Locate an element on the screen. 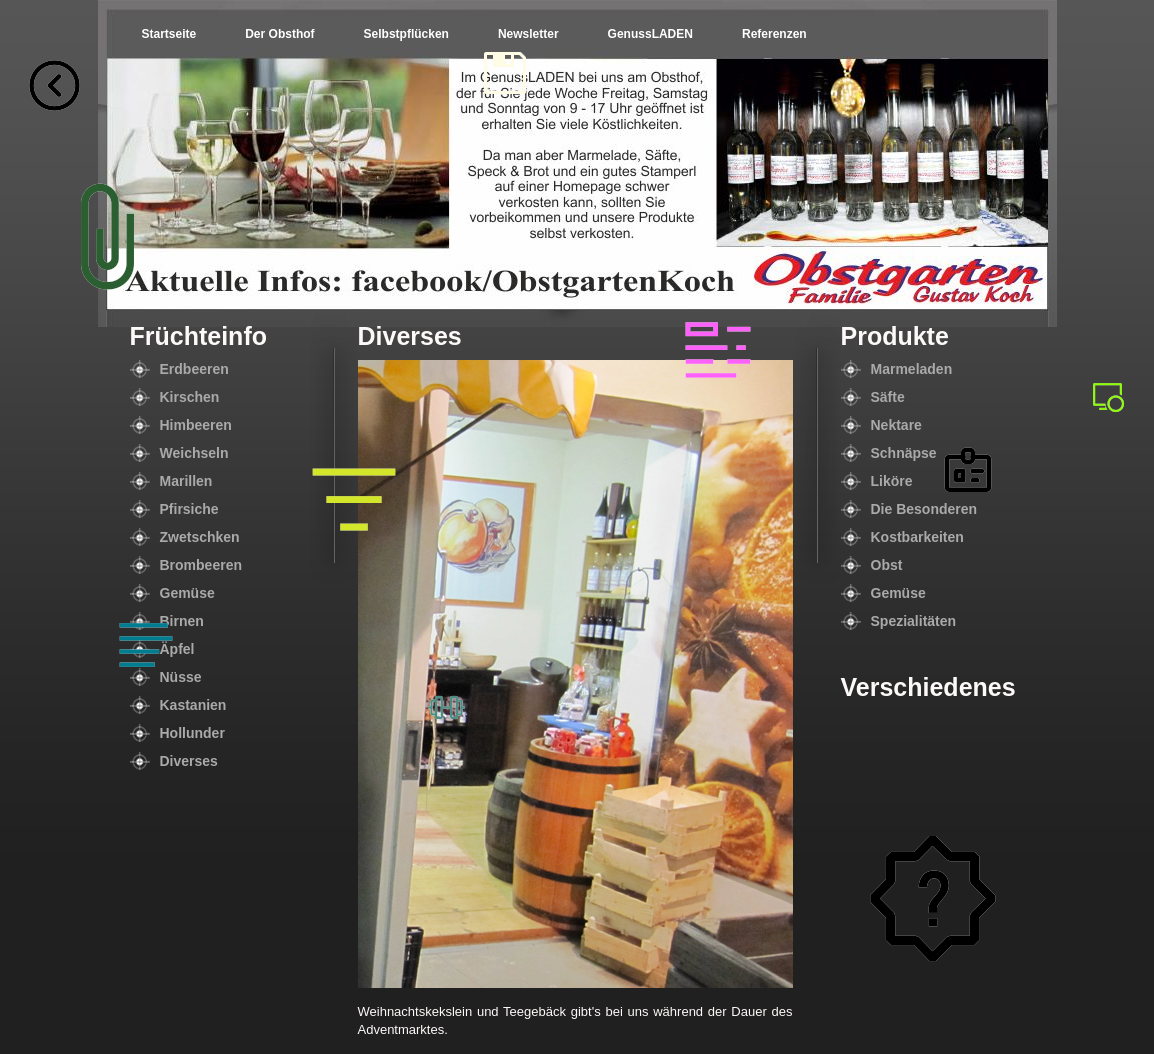 This screenshot has height=1054, width=1154. indicates a keyword or reserved word in code is located at coordinates (718, 350).